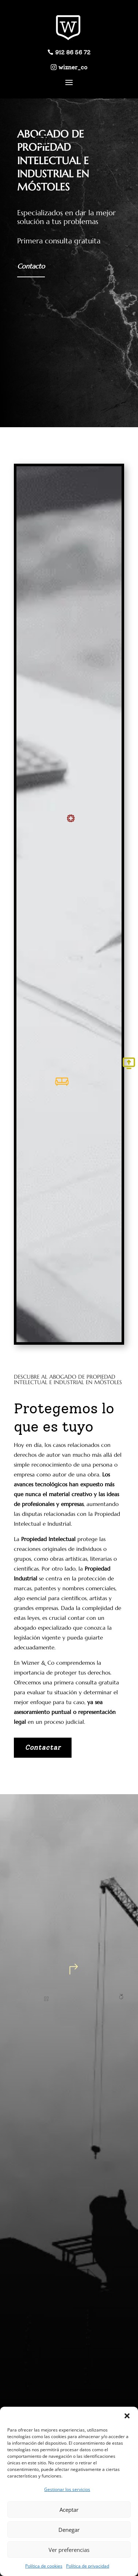 This screenshot has width=138, height=2576. I want to click on browse furniture or home decor, so click(62, 1081).